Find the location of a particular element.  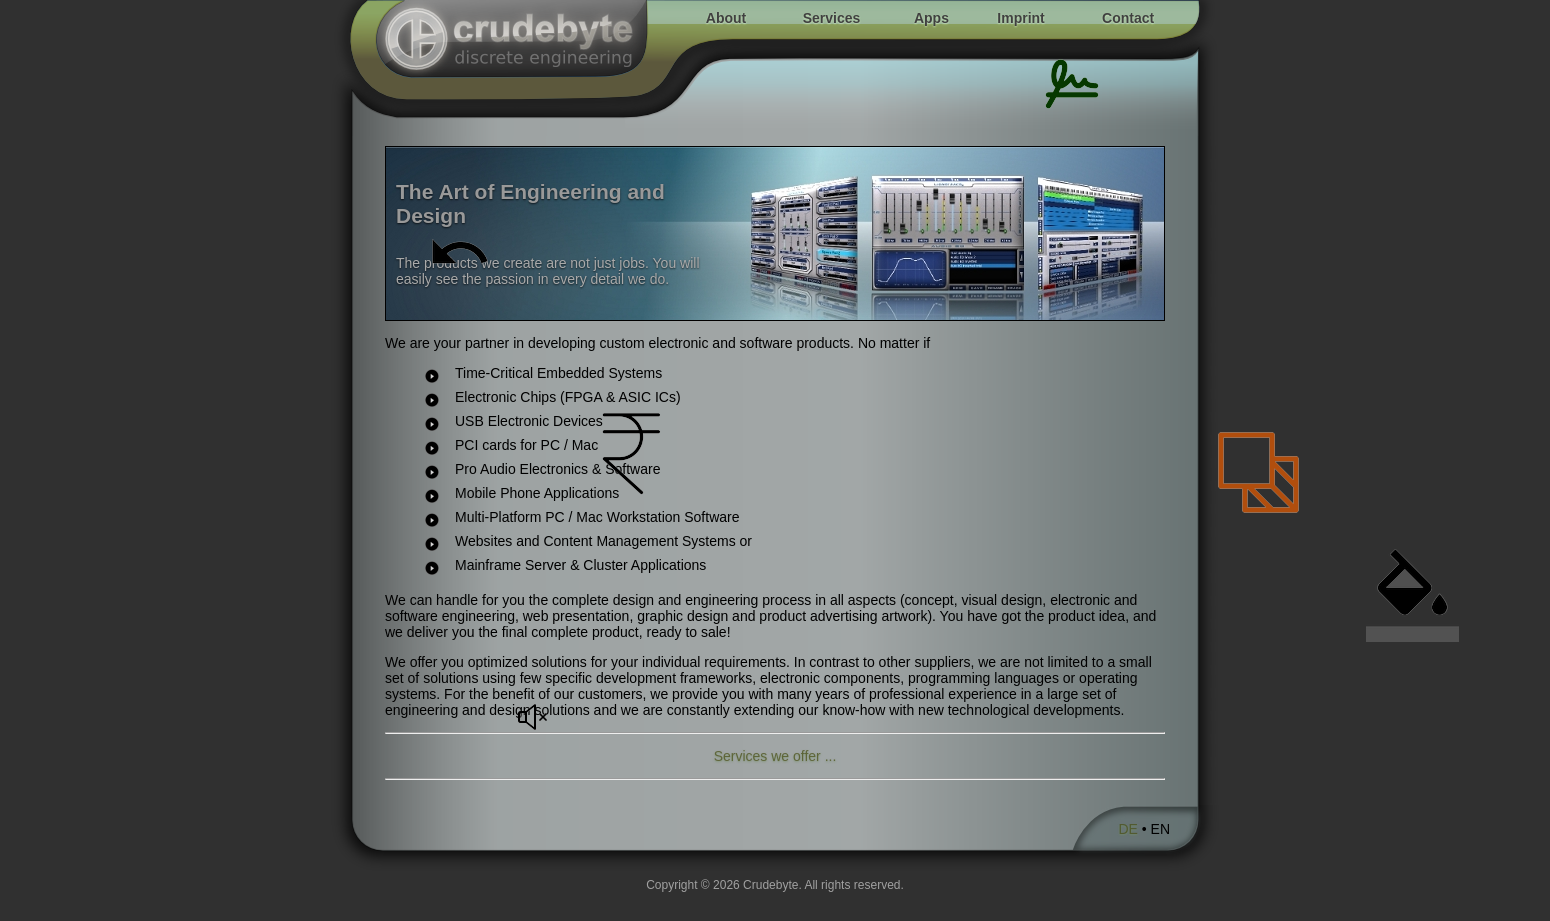

view price in Indian rupees is located at coordinates (628, 452).